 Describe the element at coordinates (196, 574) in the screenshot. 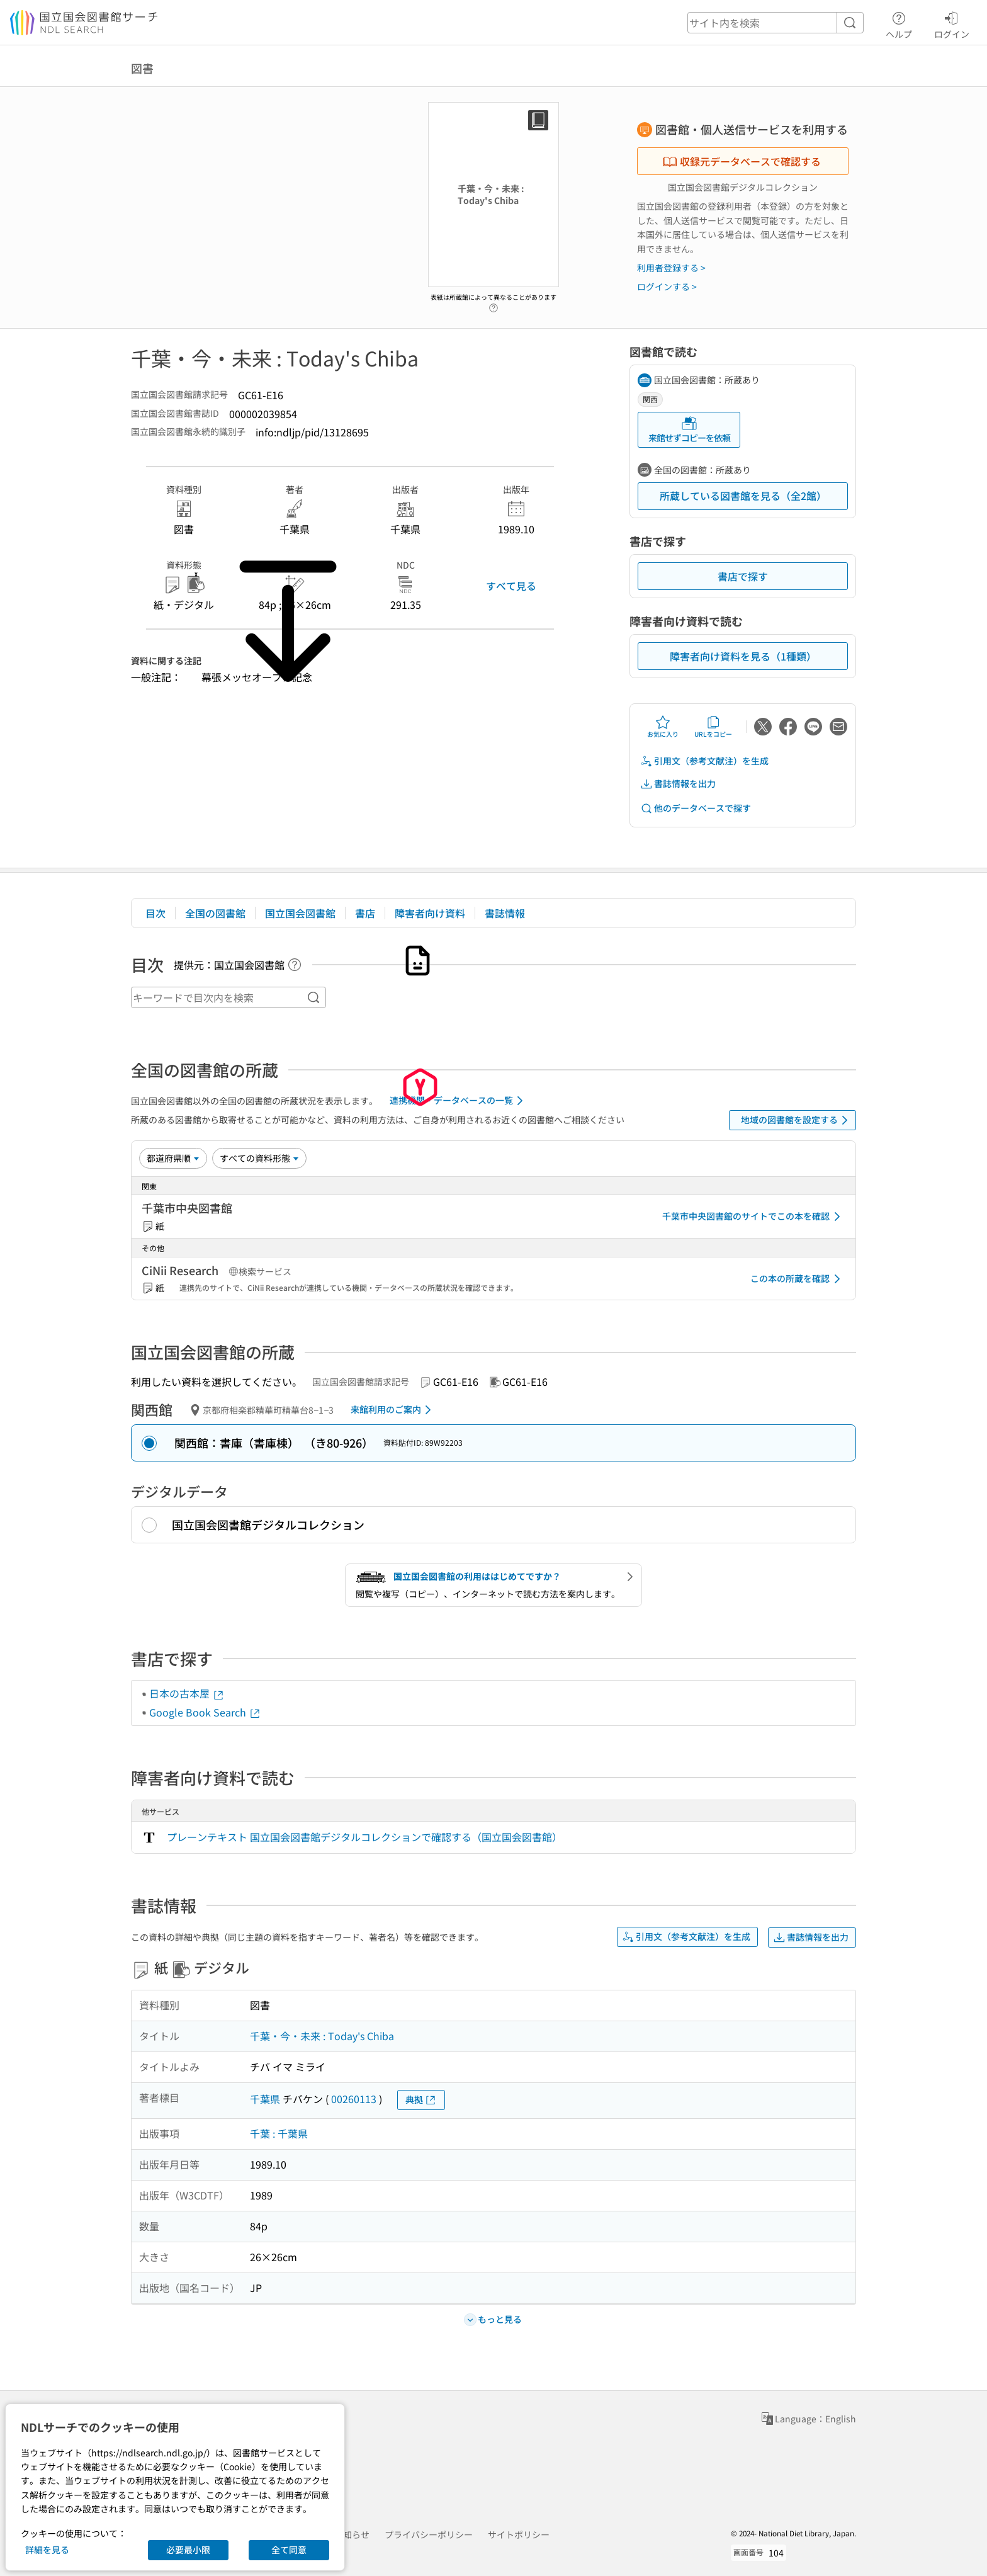

I see `close or dismiss a dialog` at that location.